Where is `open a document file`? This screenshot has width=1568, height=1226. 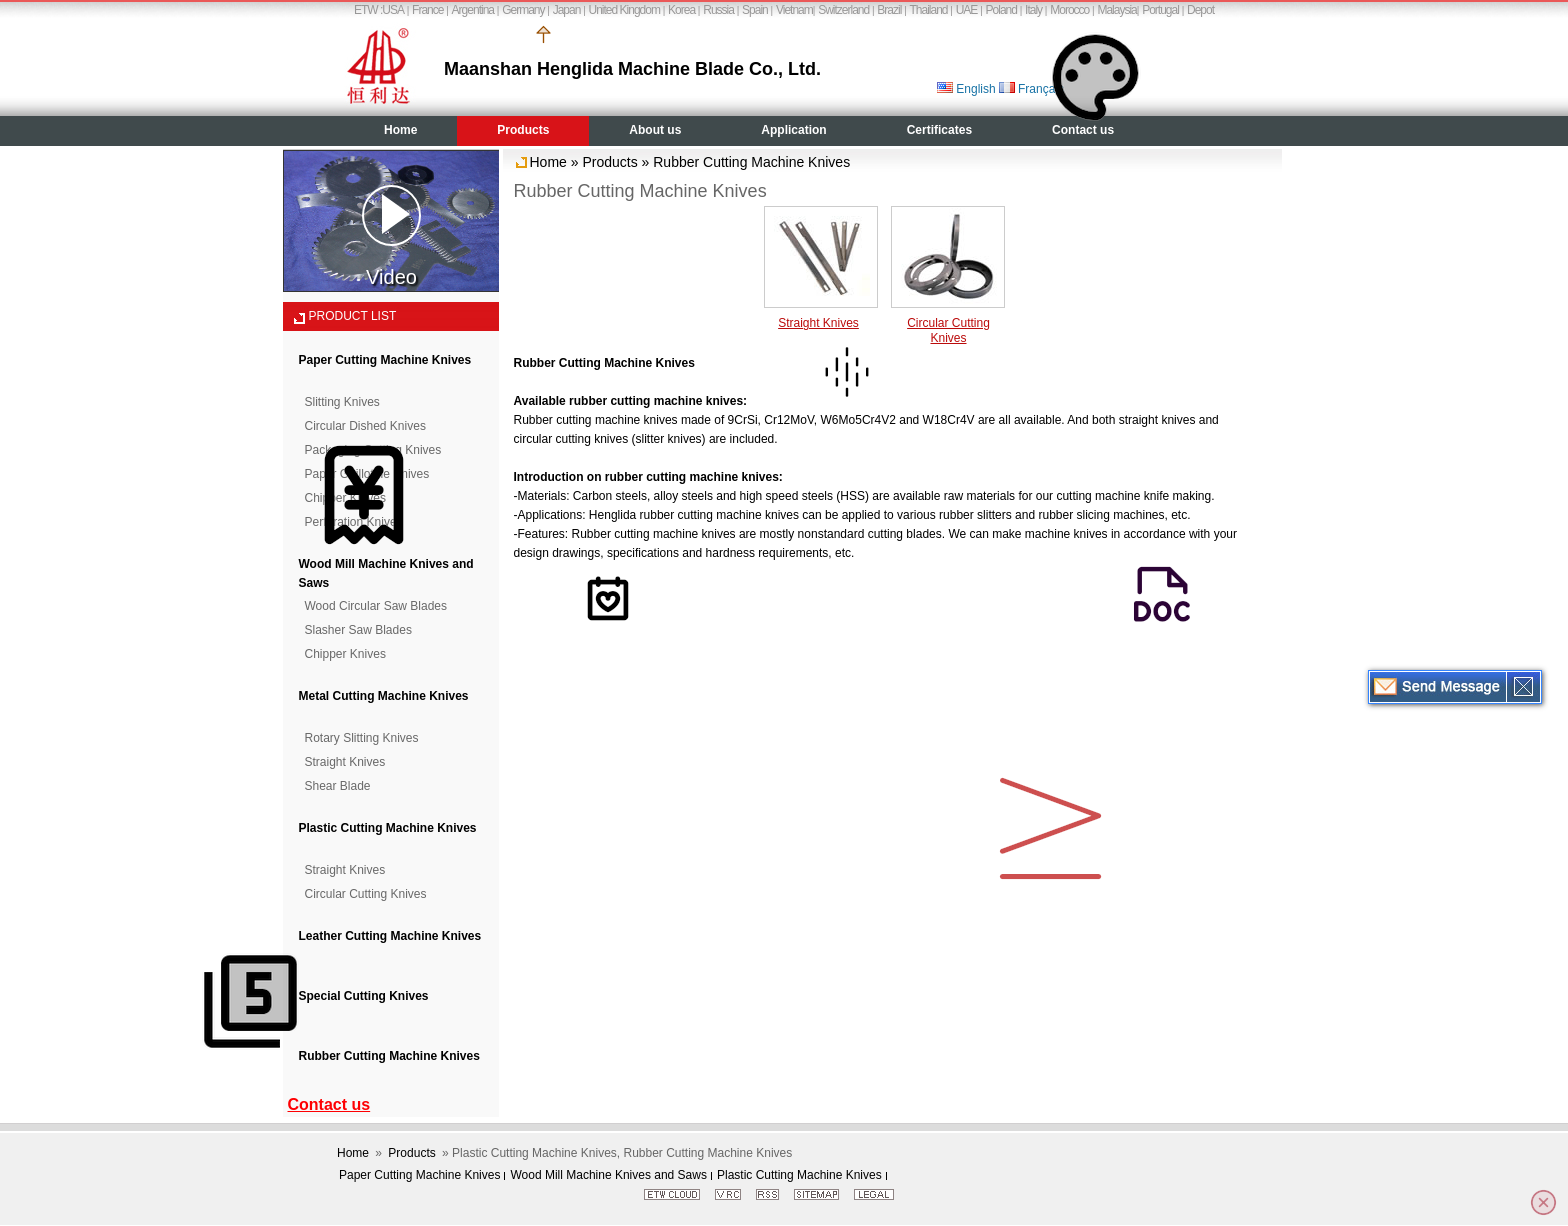
open a document file is located at coordinates (1162, 596).